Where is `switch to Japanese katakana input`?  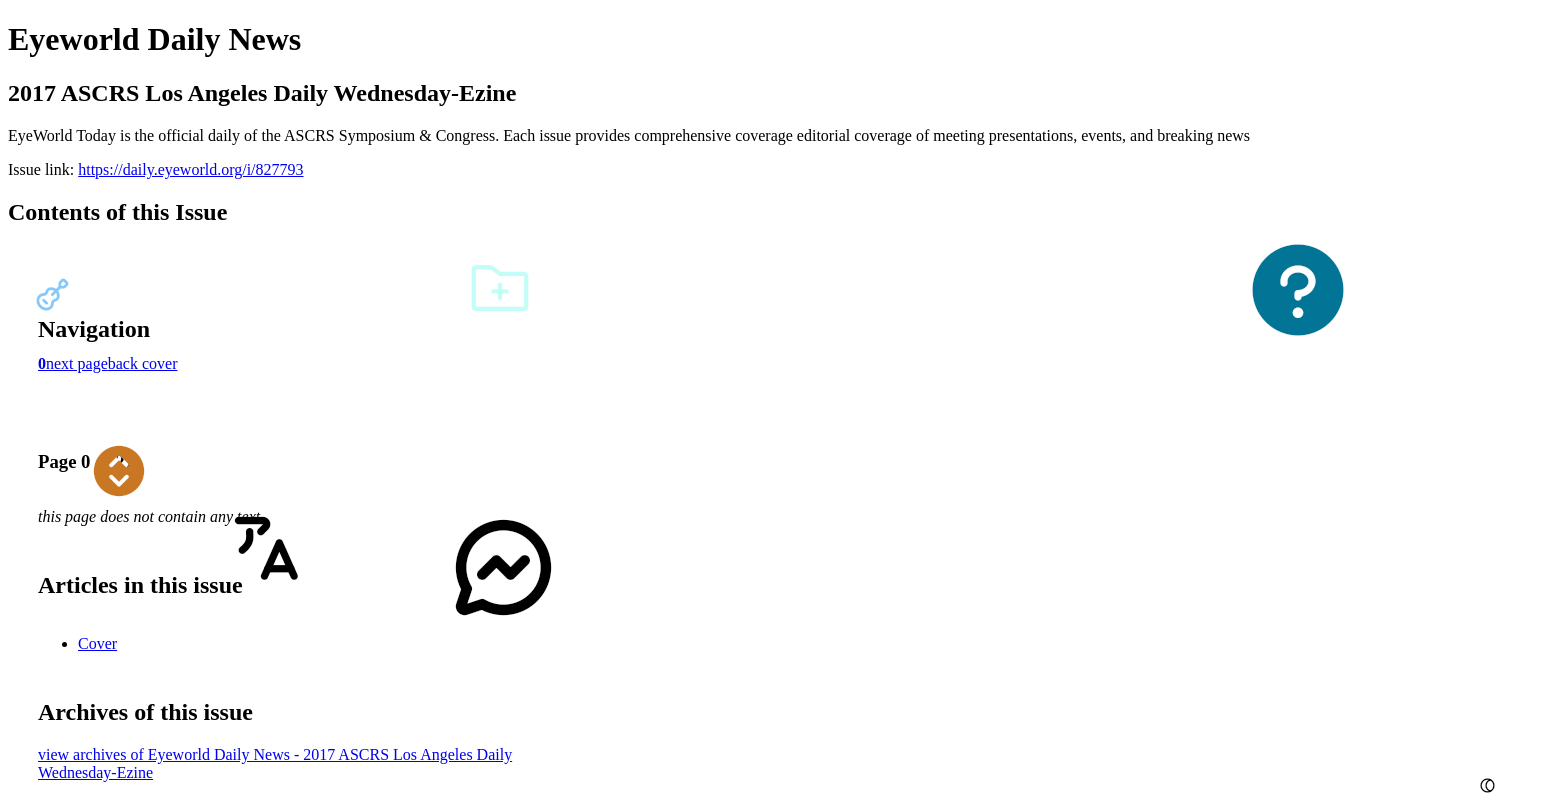 switch to Japanese katakana input is located at coordinates (264, 546).